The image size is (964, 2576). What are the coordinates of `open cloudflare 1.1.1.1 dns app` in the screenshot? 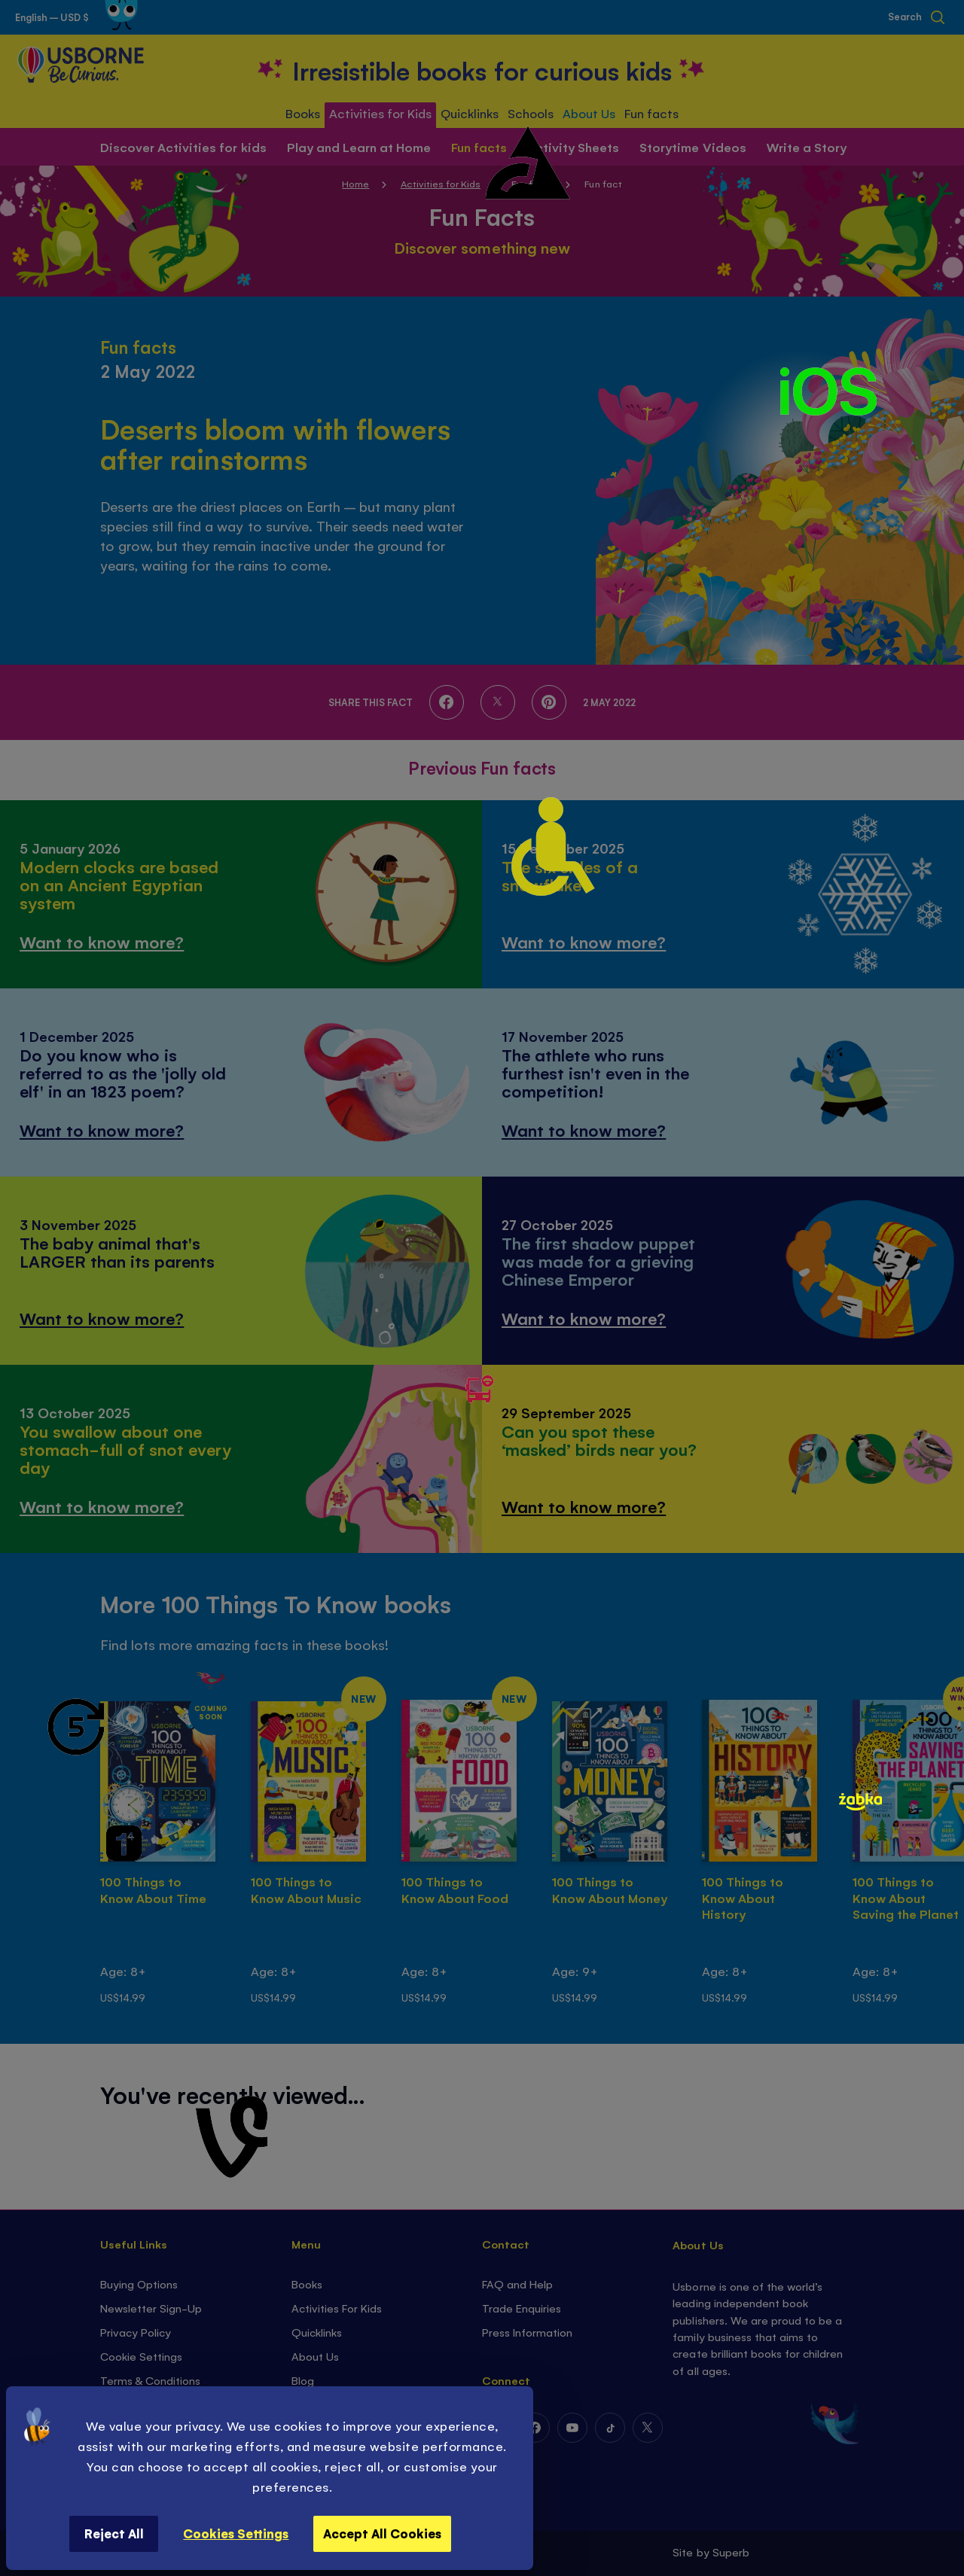 It's located at (124, 1843).